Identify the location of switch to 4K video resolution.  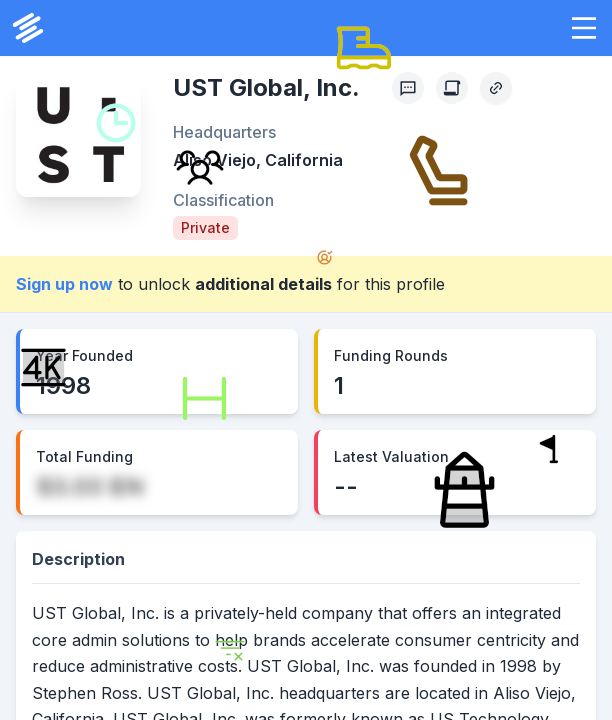
(43, 367).